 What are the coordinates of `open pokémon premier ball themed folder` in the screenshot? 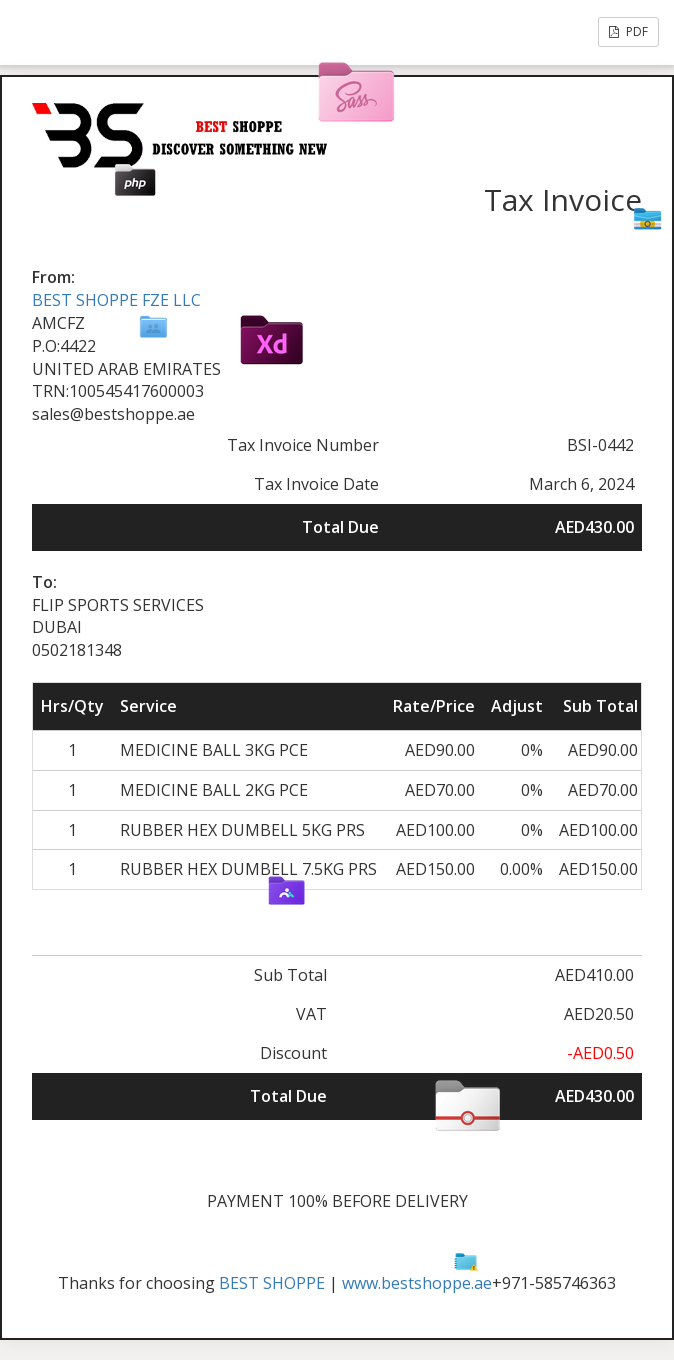 It's located at (467, 1107).